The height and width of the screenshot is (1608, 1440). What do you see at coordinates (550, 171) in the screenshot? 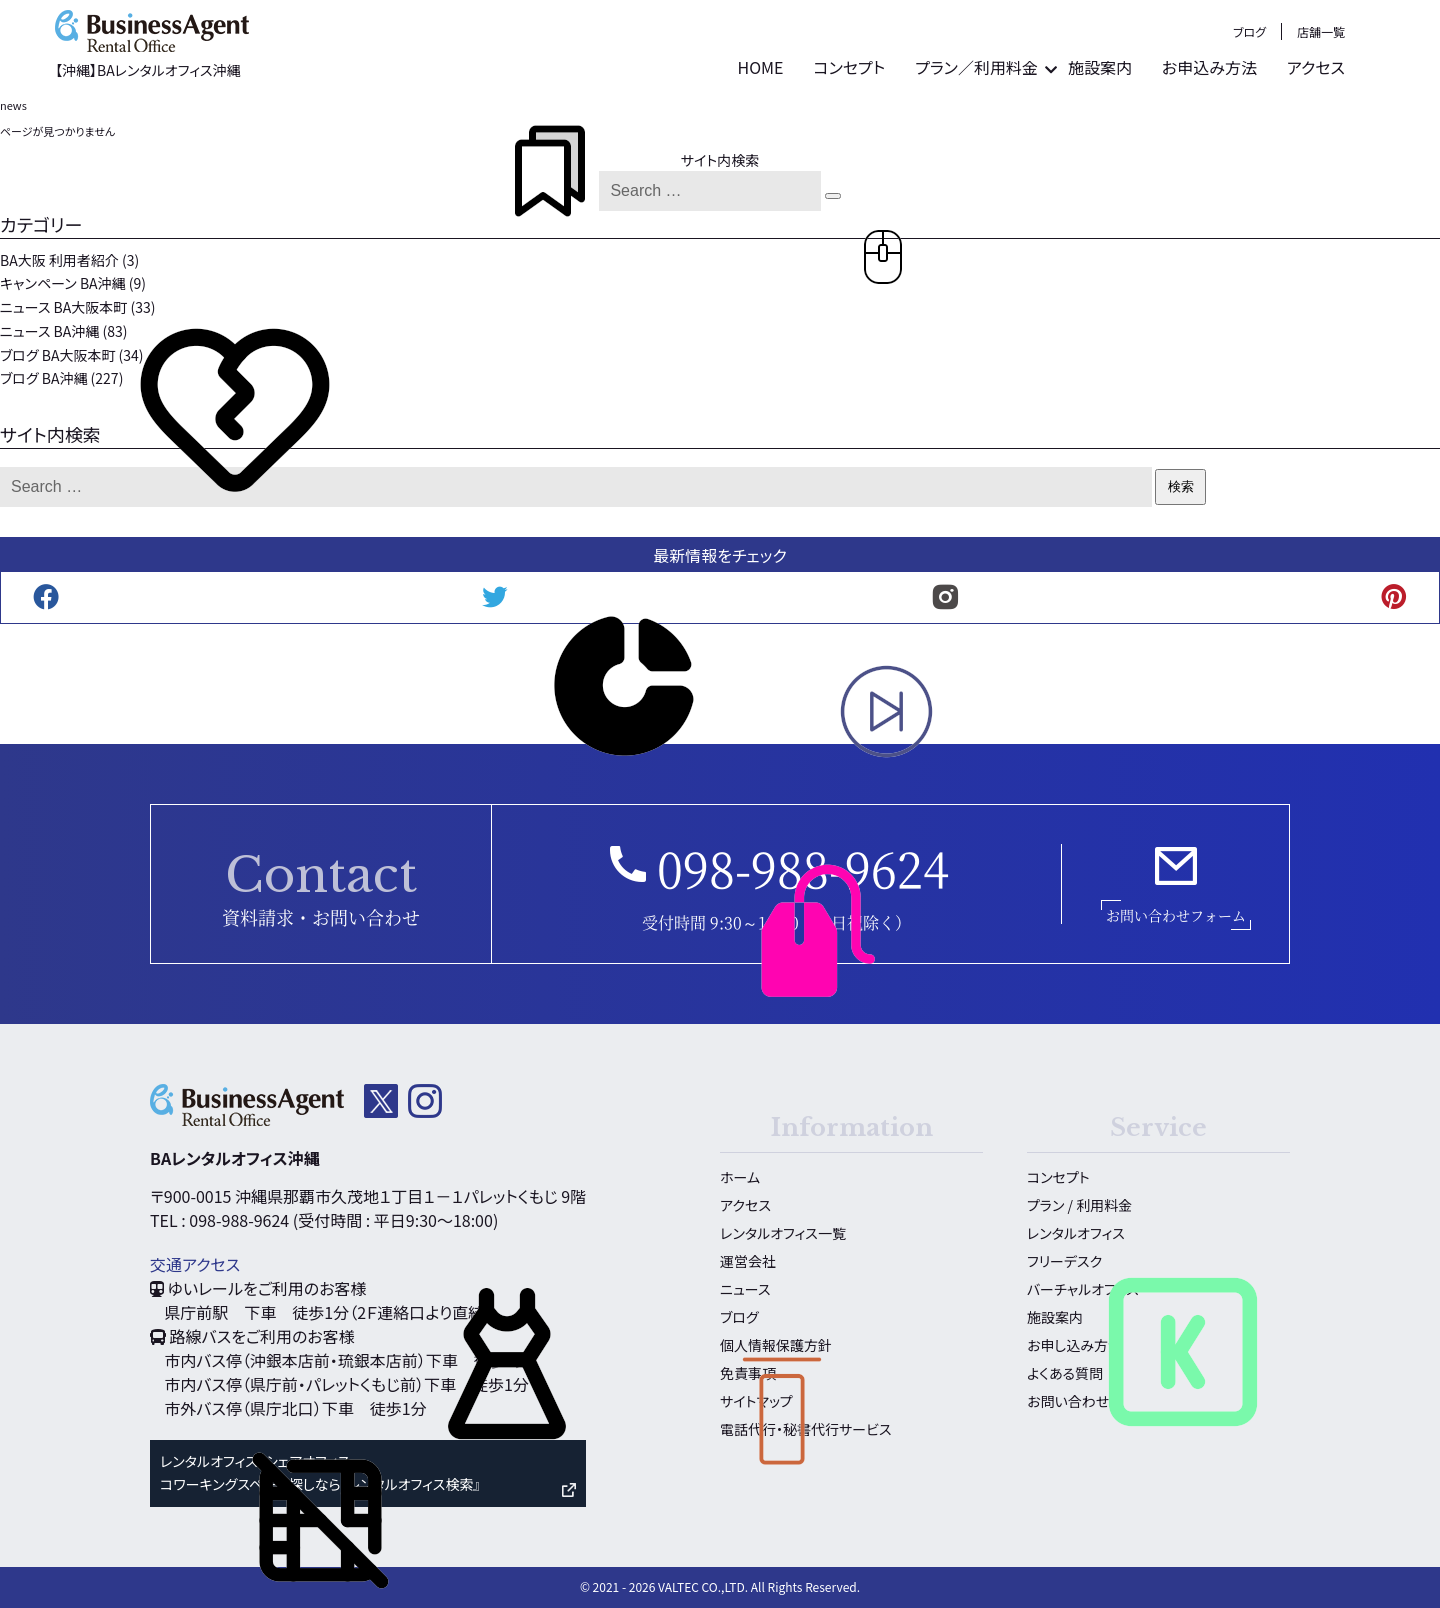
I see `view your bookmarked items` at bounding box center [550, 171].